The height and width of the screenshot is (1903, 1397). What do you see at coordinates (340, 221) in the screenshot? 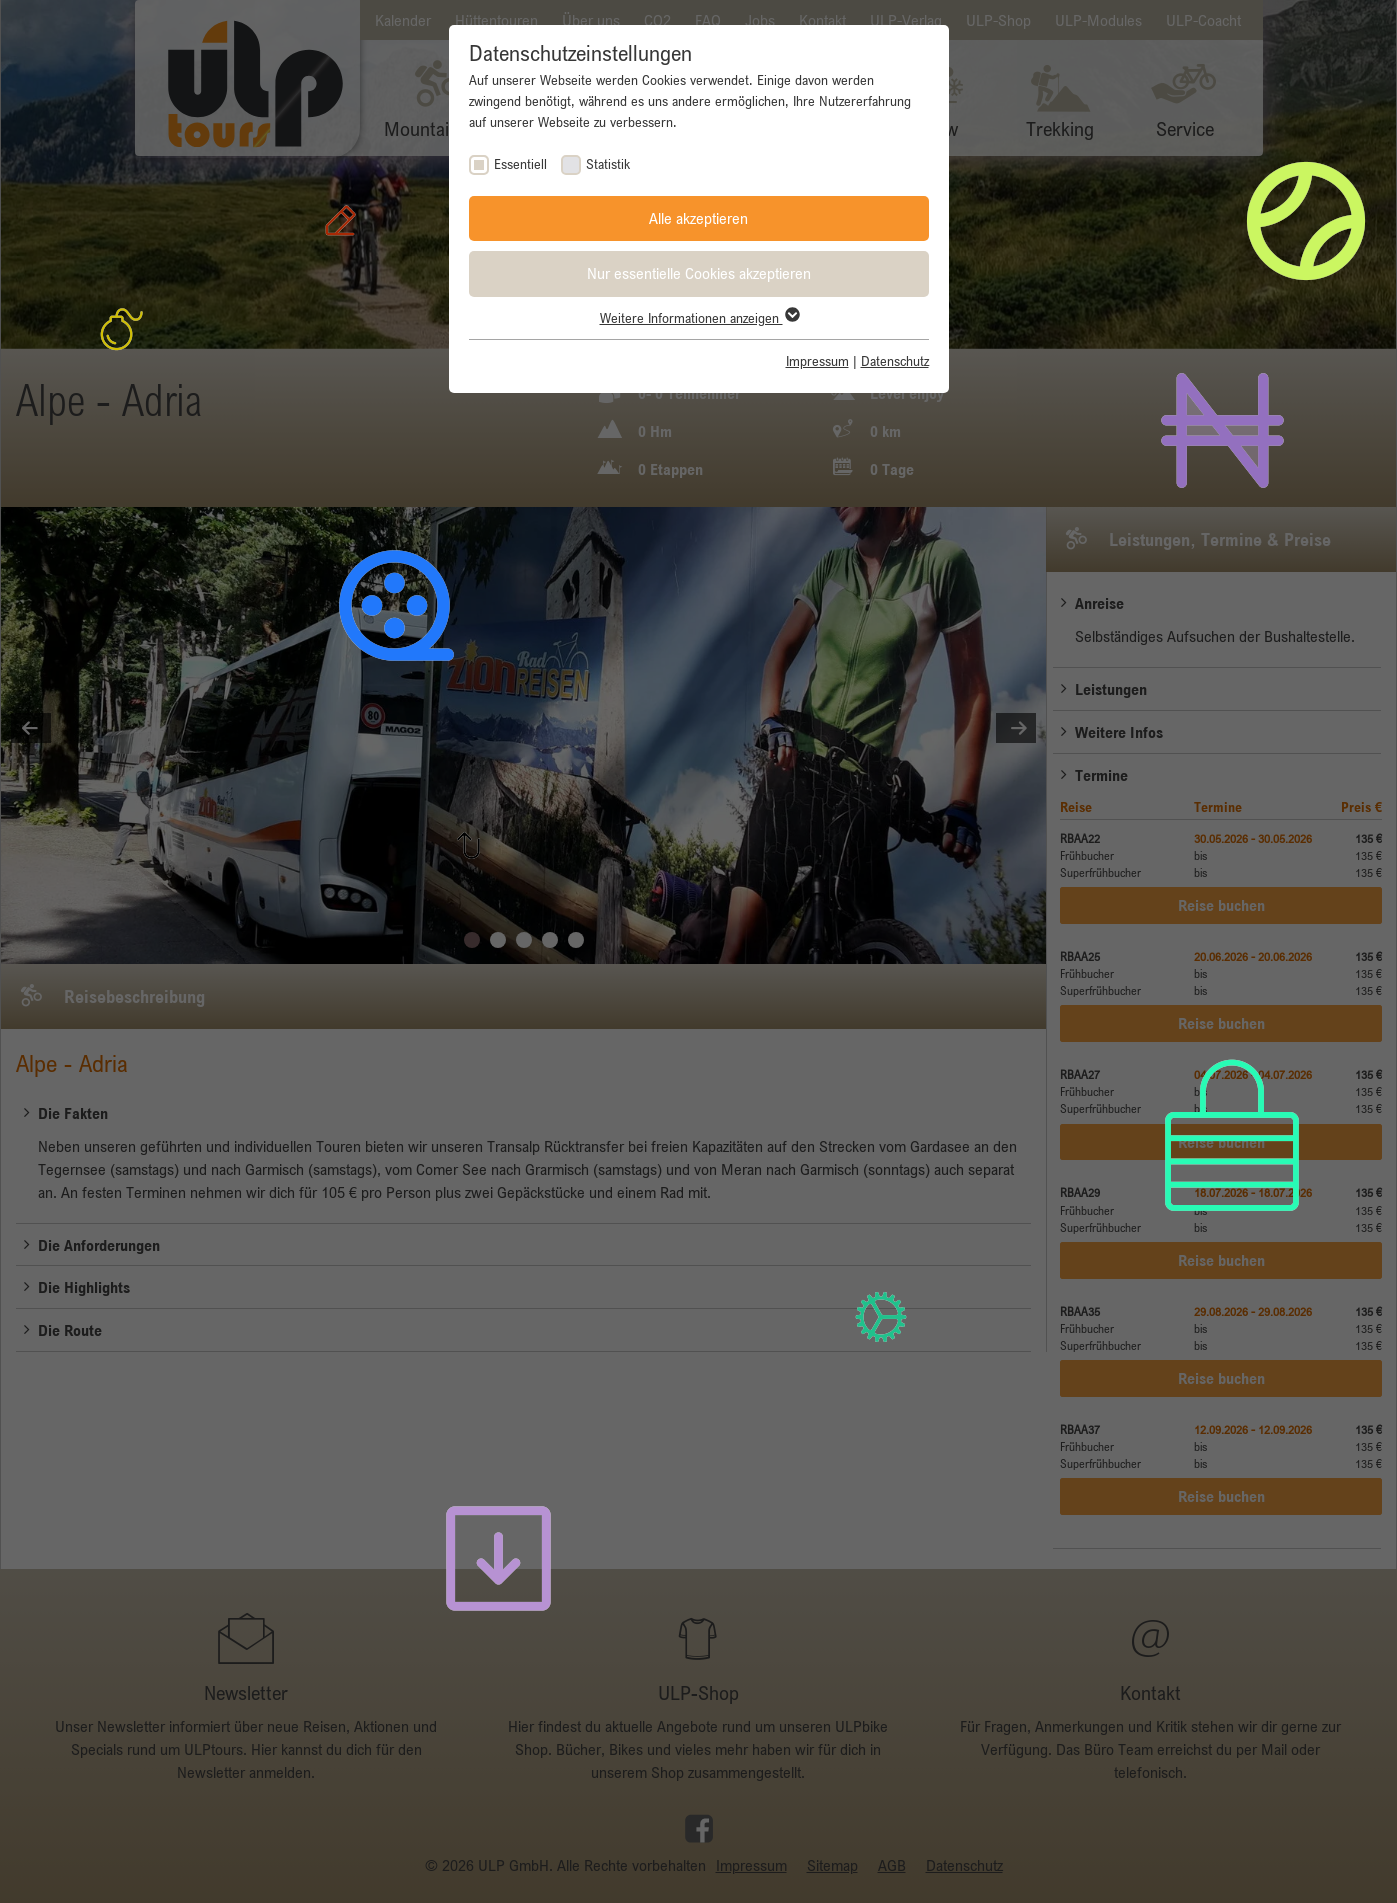
I see `edit text or content` at bounding box center [340, 221].